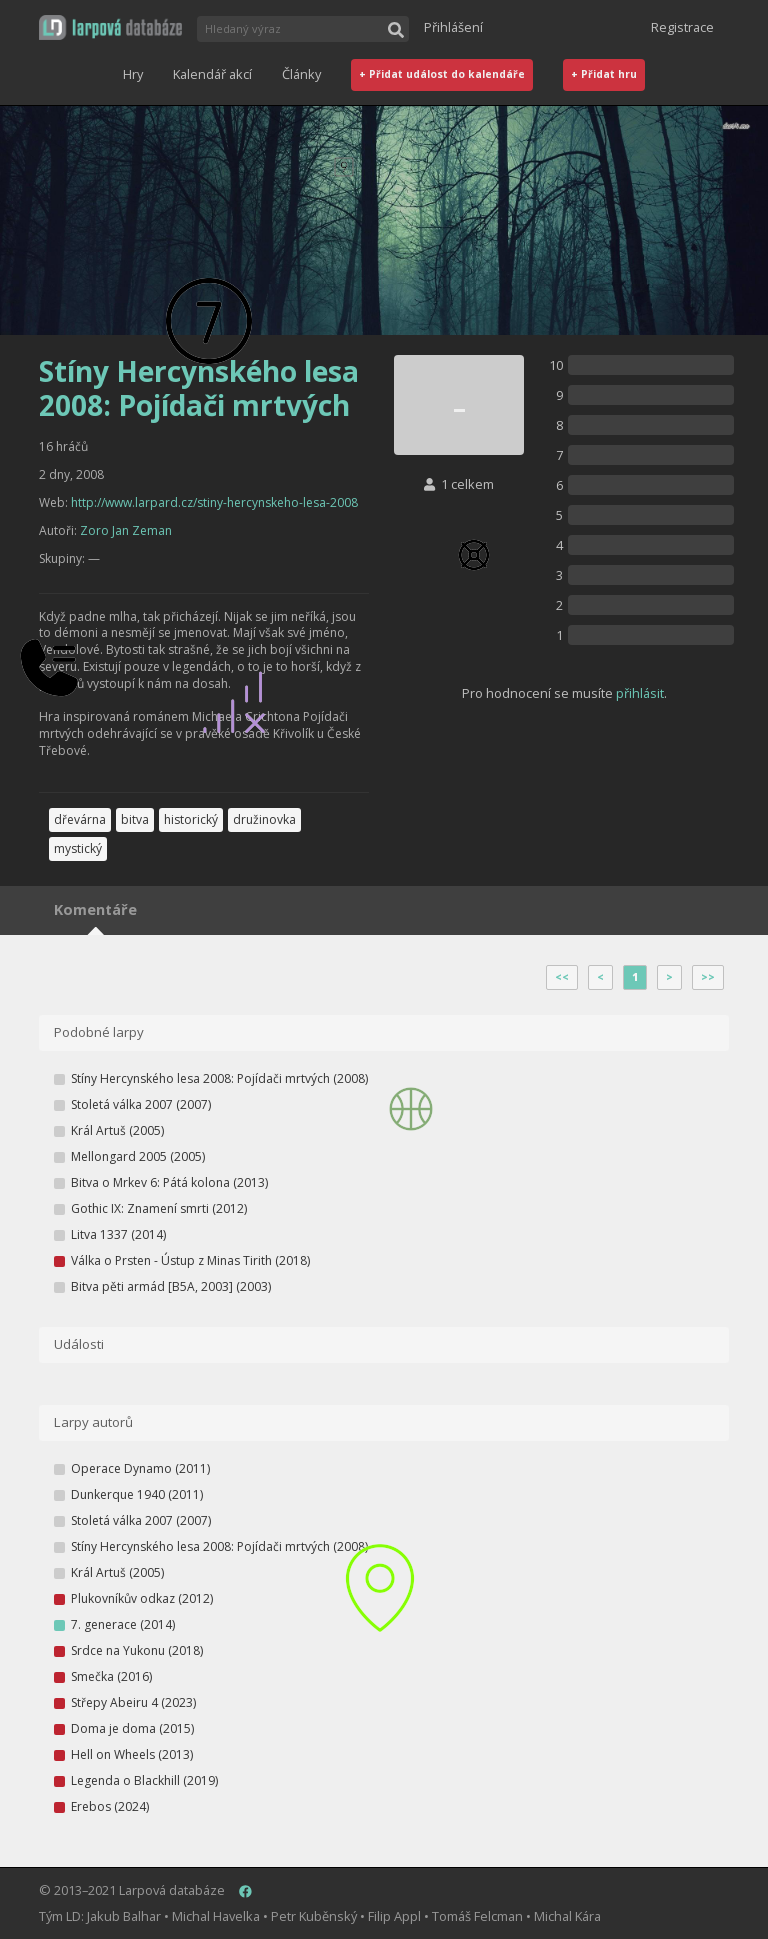 The width and height of the screenshot is (768, 1939). I want to click on view or set a location on the map, so click(380, 1588).